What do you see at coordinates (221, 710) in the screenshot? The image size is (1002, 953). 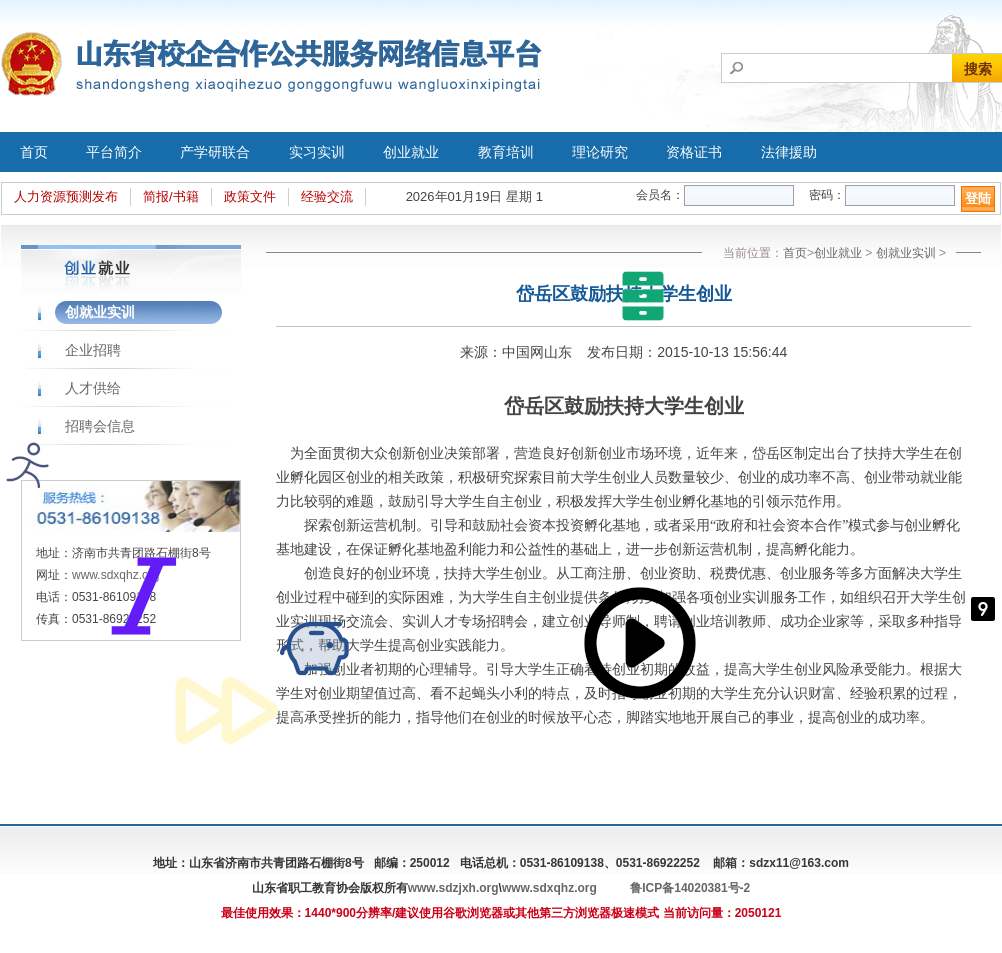 I see `skip forward in media playback` at bounding box center [221, 710].